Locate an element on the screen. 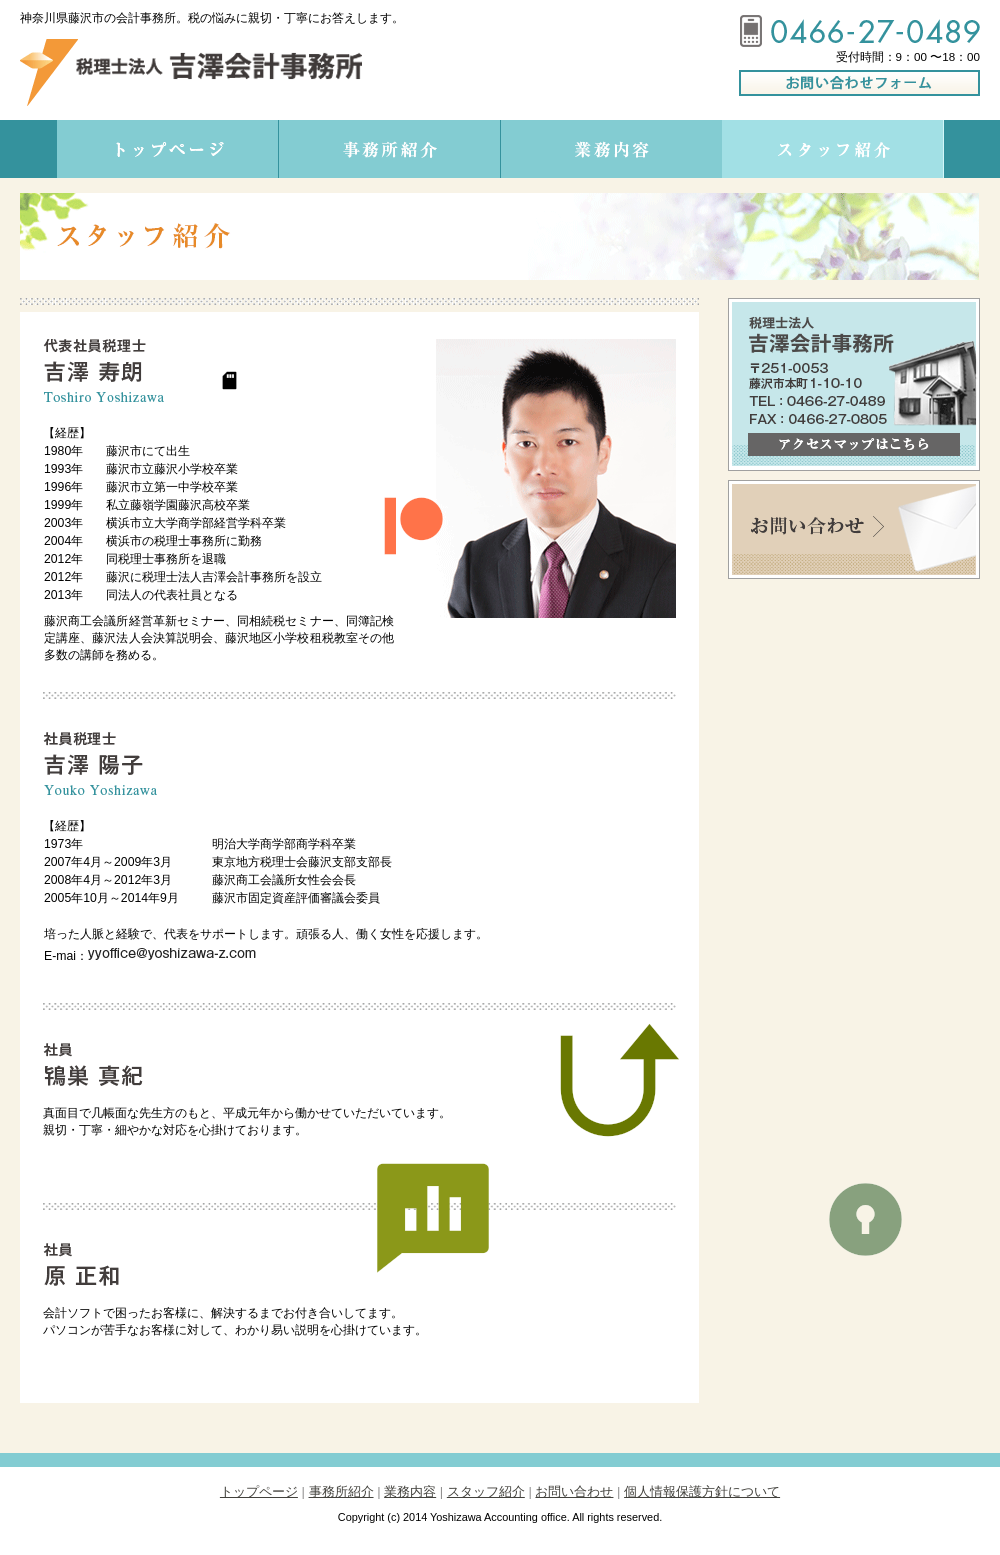  link to patreon profile or page is located at coordinates (413, 526).